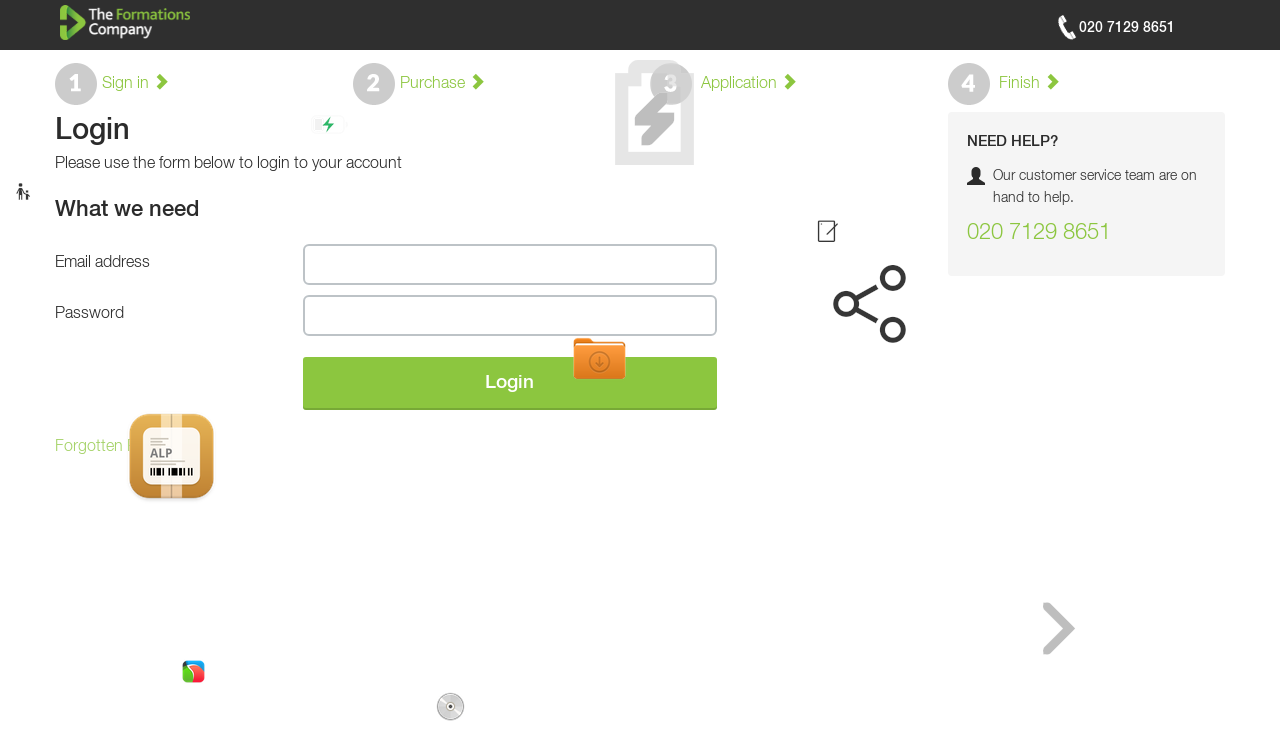 The width and height of the screenshot is (1280, 750). What do you see at coordinates (869, 306) in the screenshot?
I see `access screen sharing or remote desktop settings` at bounding box center [869, 306].